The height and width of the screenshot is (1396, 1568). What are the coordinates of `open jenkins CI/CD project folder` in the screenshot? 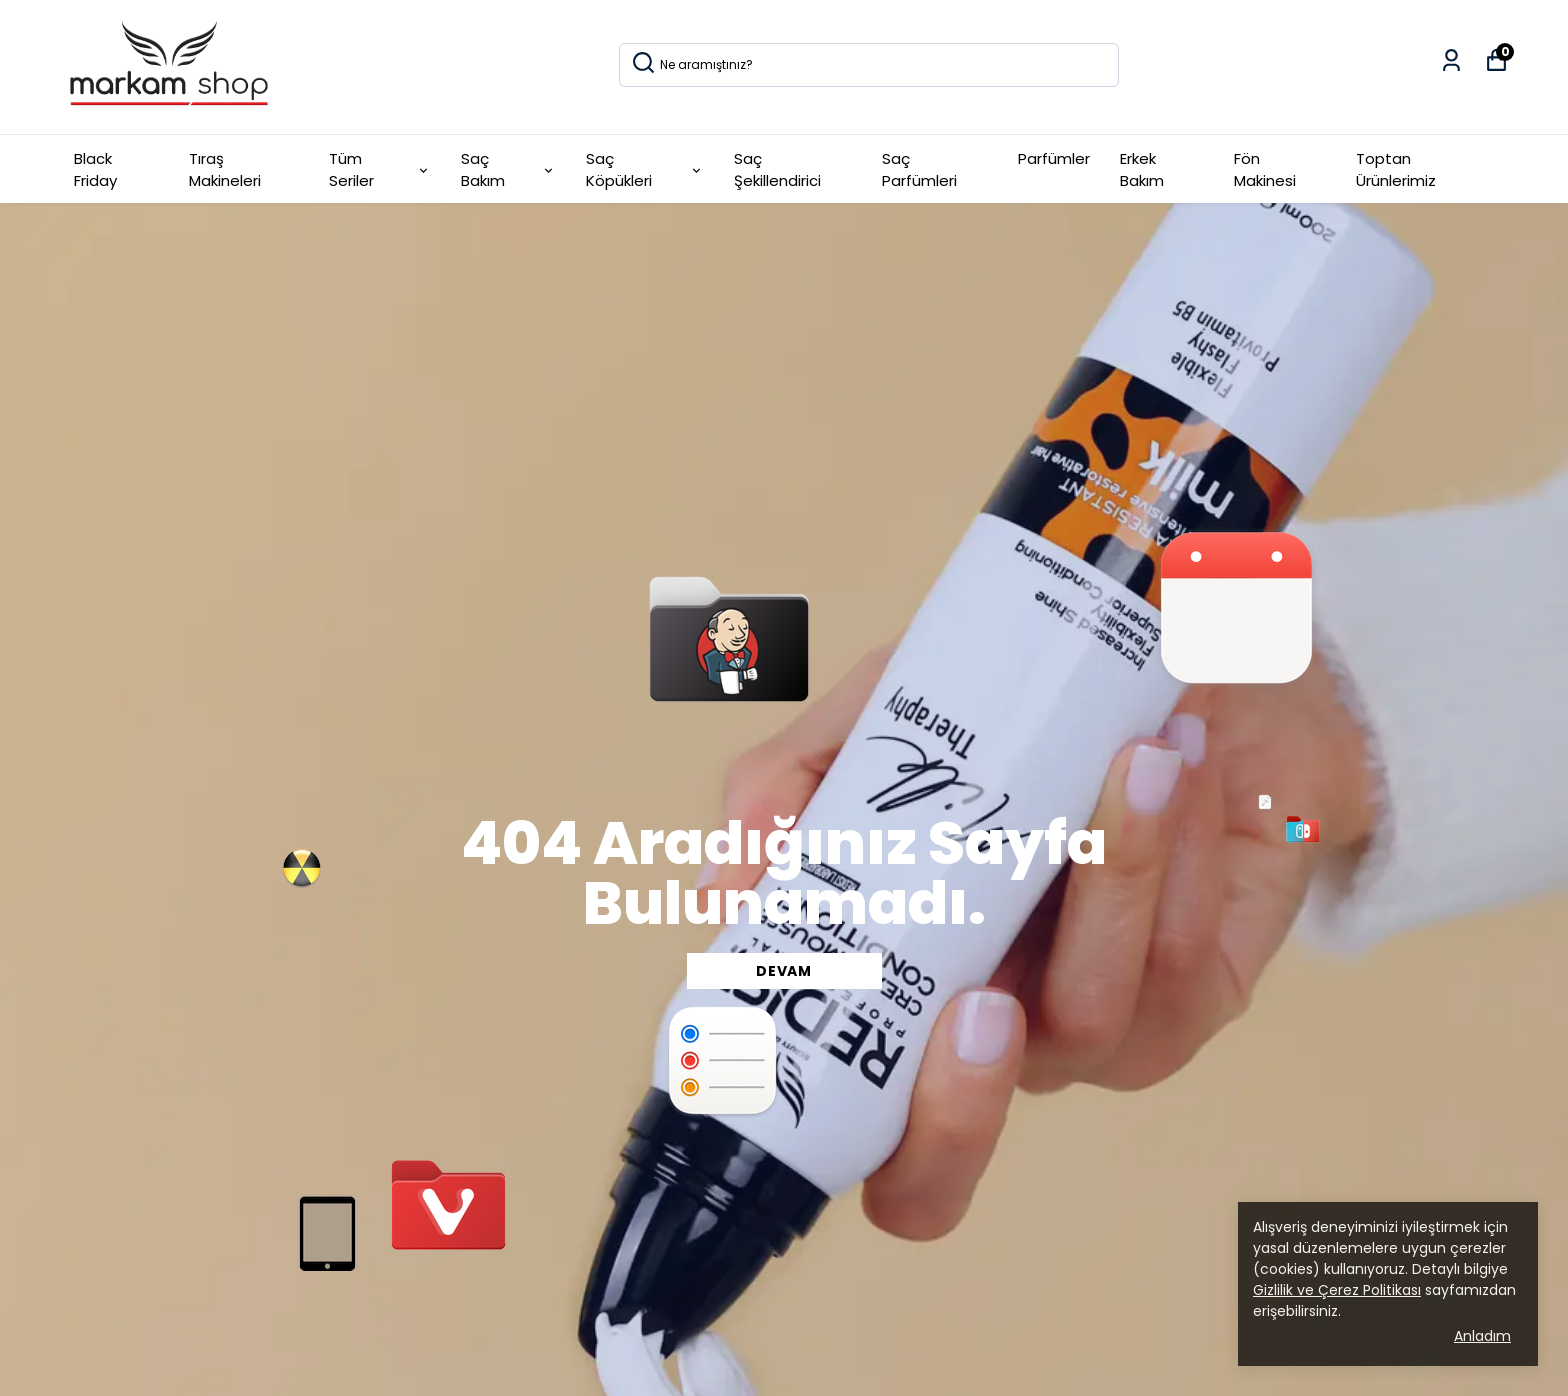 It's located at (728, 643).